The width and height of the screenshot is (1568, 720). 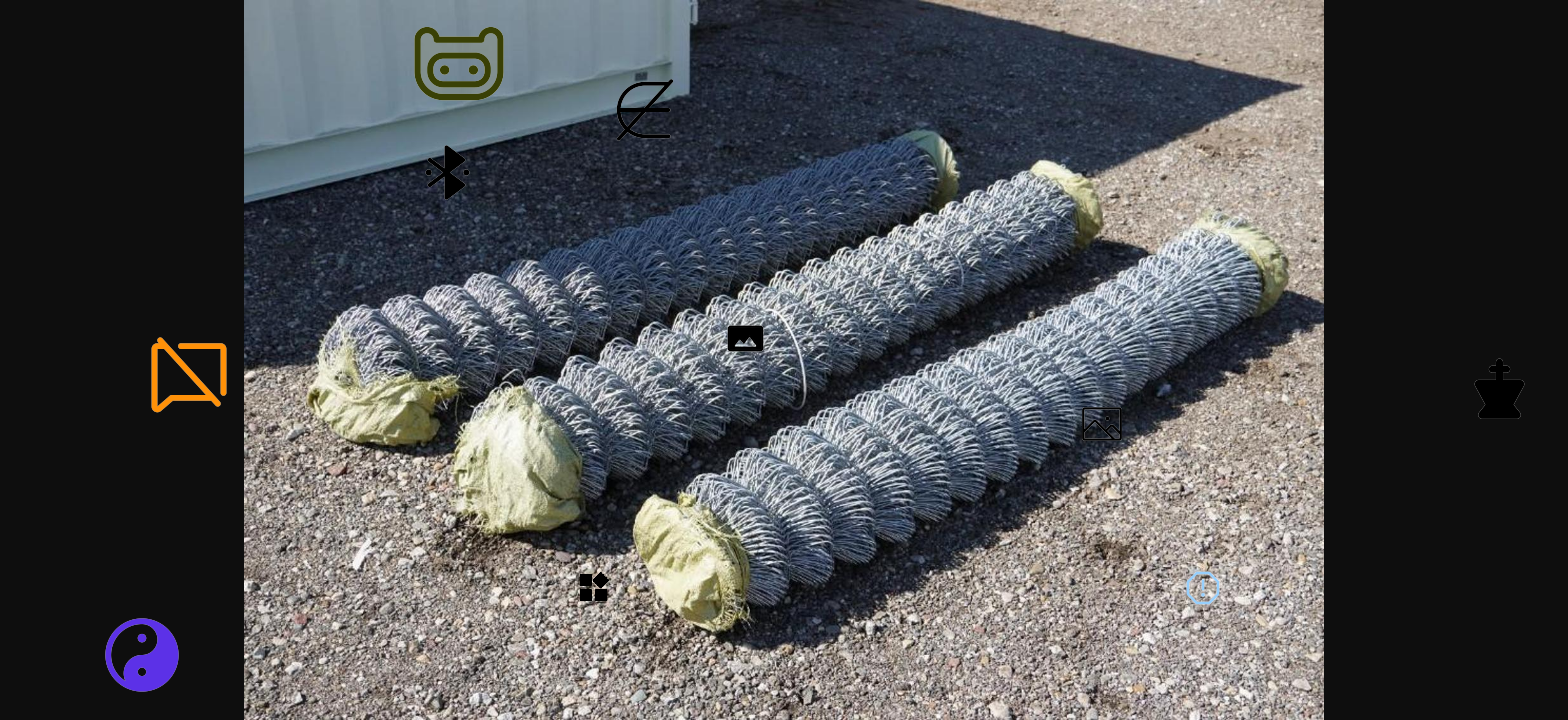 What do you see at coordinates (142, 655) in the screenshot?
I see `access balance or wellness settings` at bounding box center [142, 655].